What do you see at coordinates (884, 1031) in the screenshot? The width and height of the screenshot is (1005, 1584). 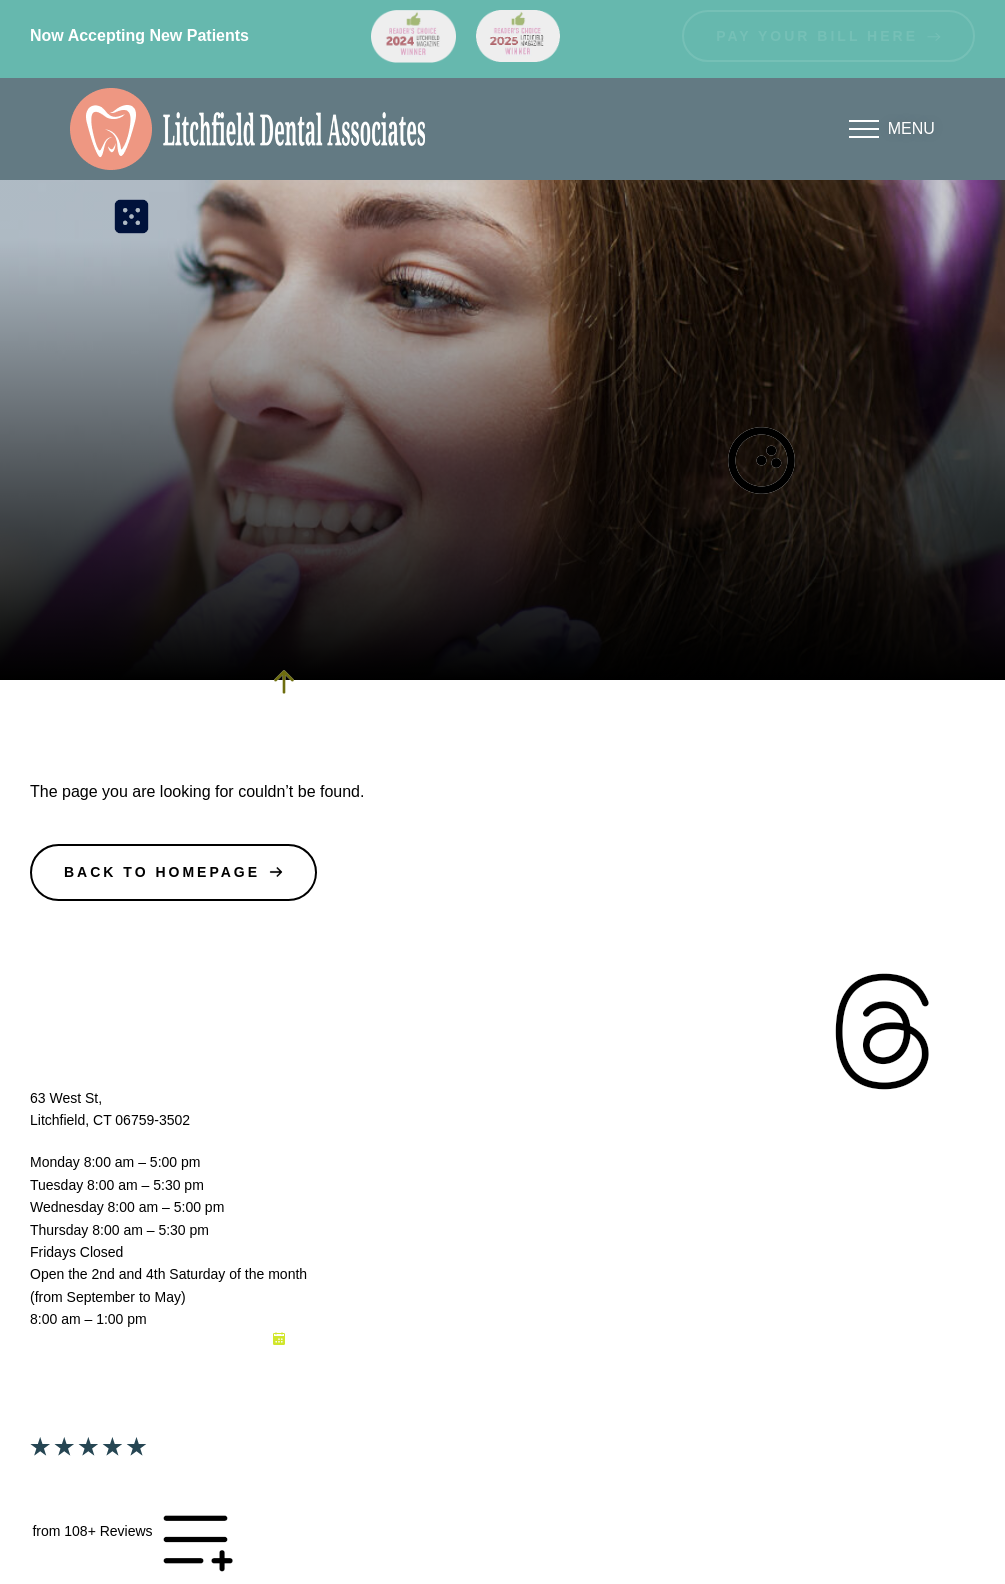 I see `open the Threads app` at bounding box center [884, 1031].